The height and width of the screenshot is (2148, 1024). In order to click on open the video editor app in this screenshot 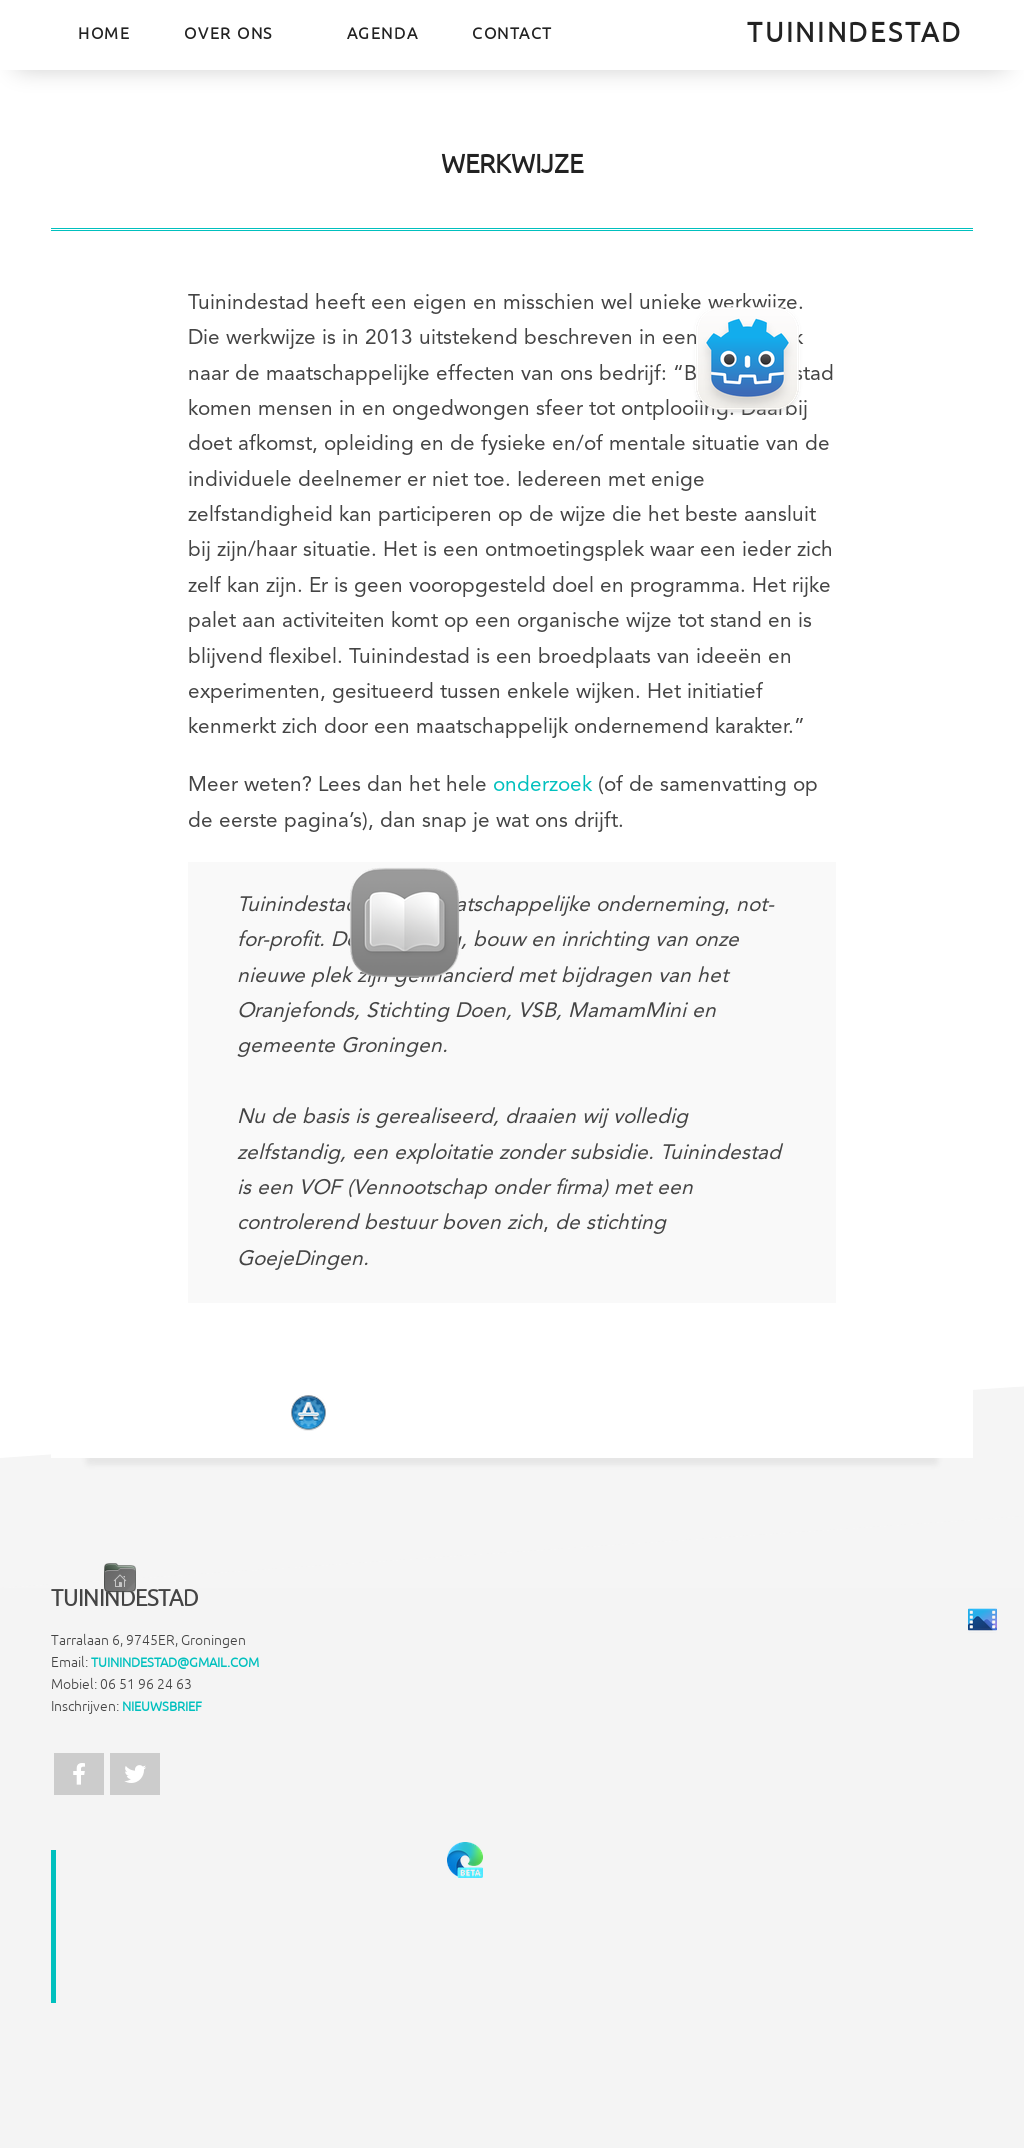, I will do `click(982, 1619)`.